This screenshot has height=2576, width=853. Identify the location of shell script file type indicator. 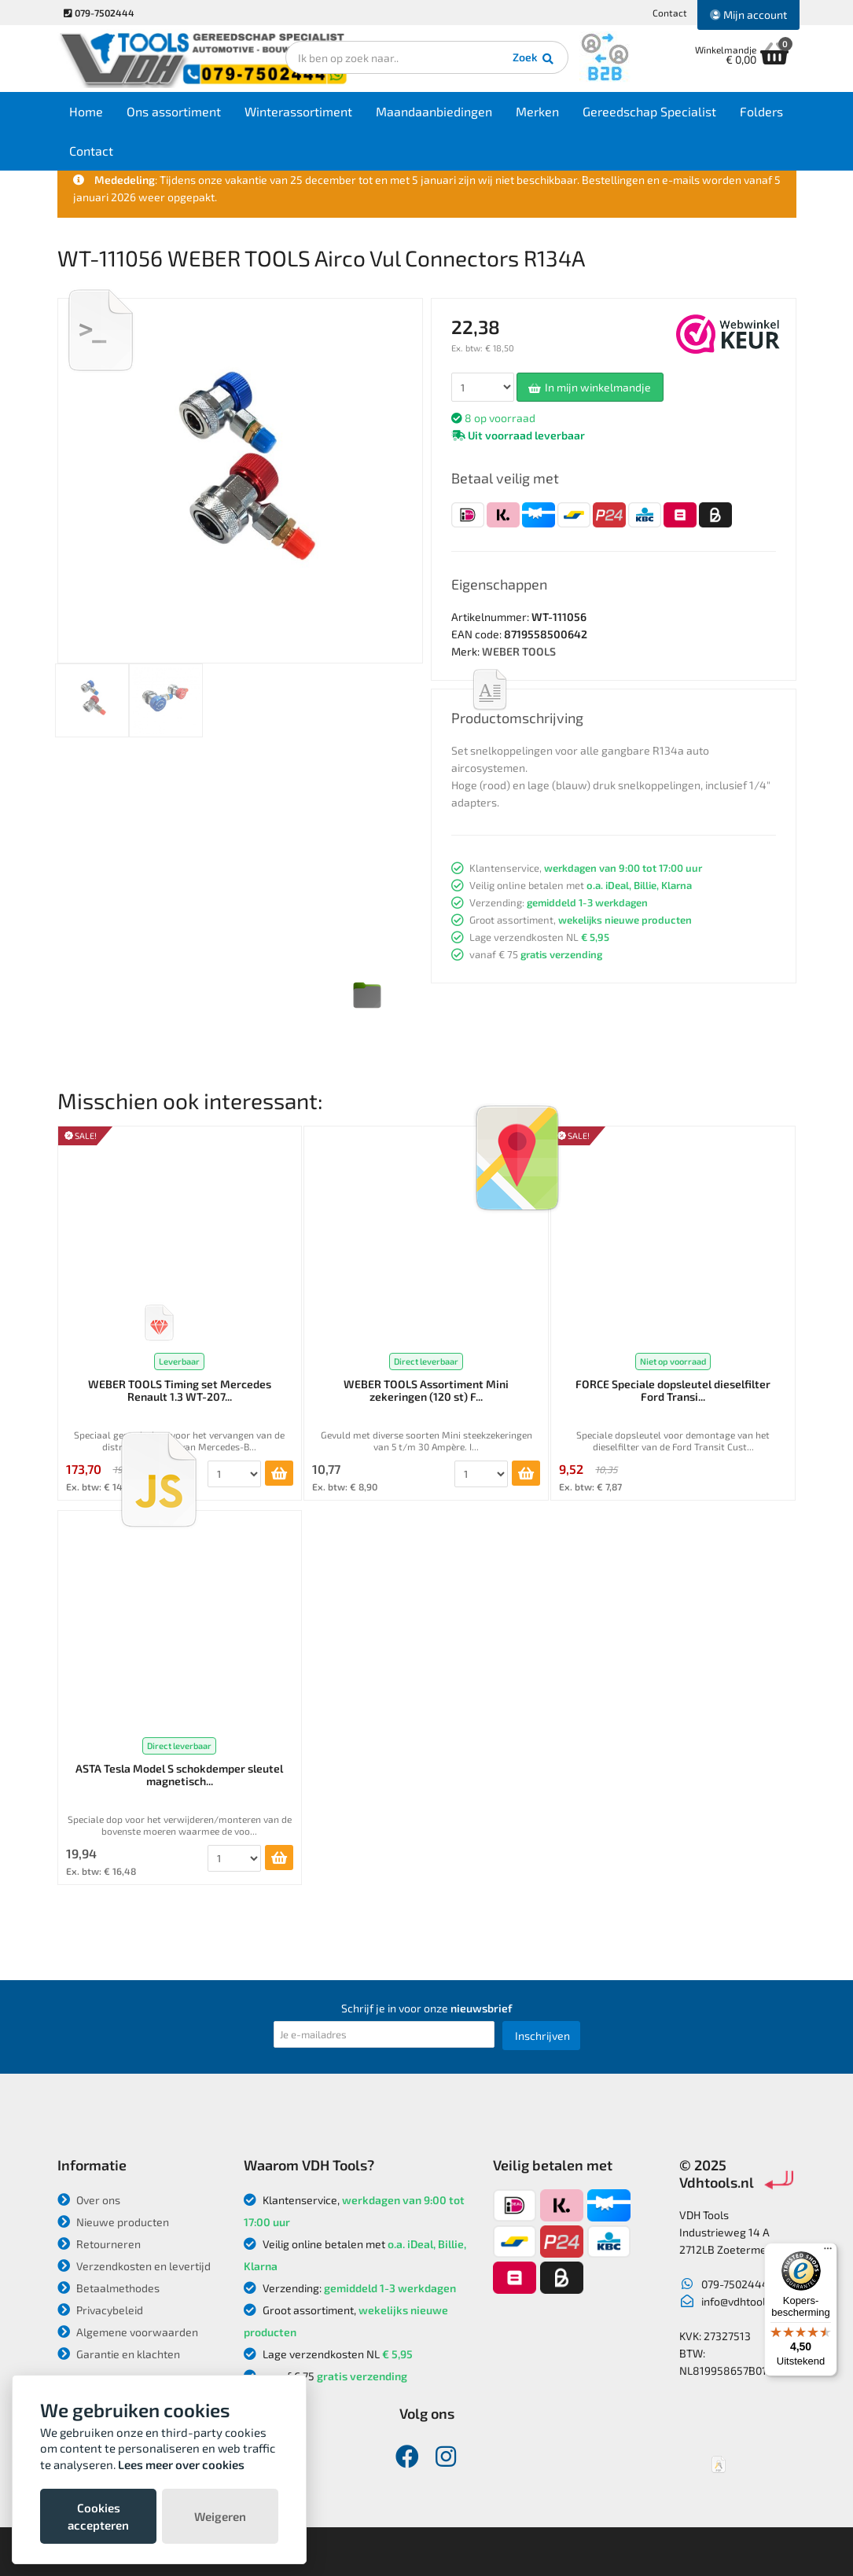
(101, 330).